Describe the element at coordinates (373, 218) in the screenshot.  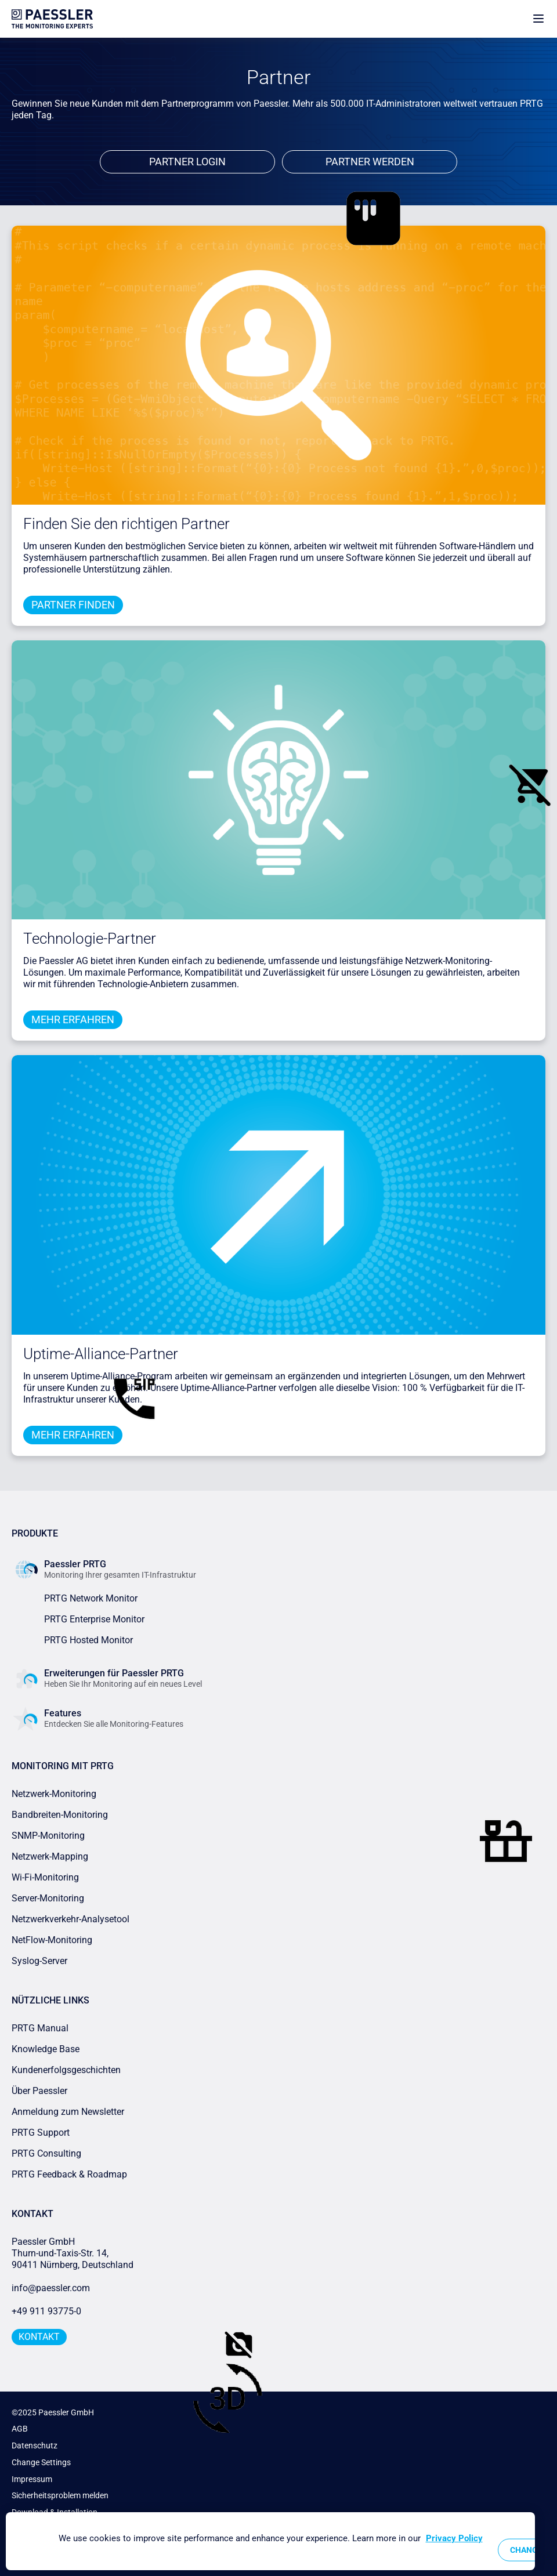
I see `align content to the top-left corner` at that location.